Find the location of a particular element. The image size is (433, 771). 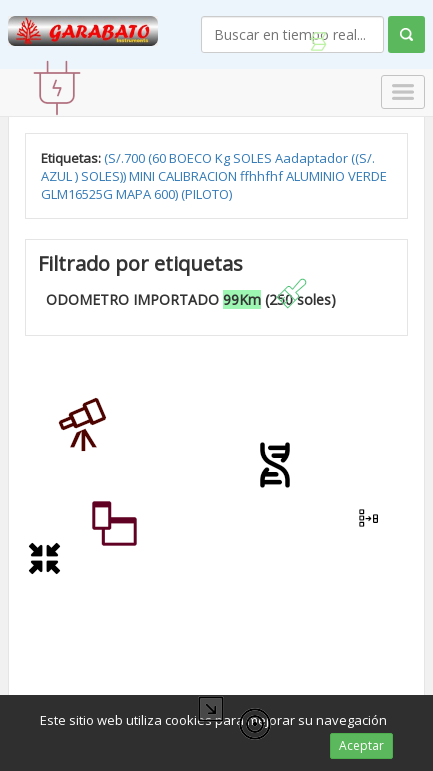

minimize window to taskbar is located at coordinates (44, 558).